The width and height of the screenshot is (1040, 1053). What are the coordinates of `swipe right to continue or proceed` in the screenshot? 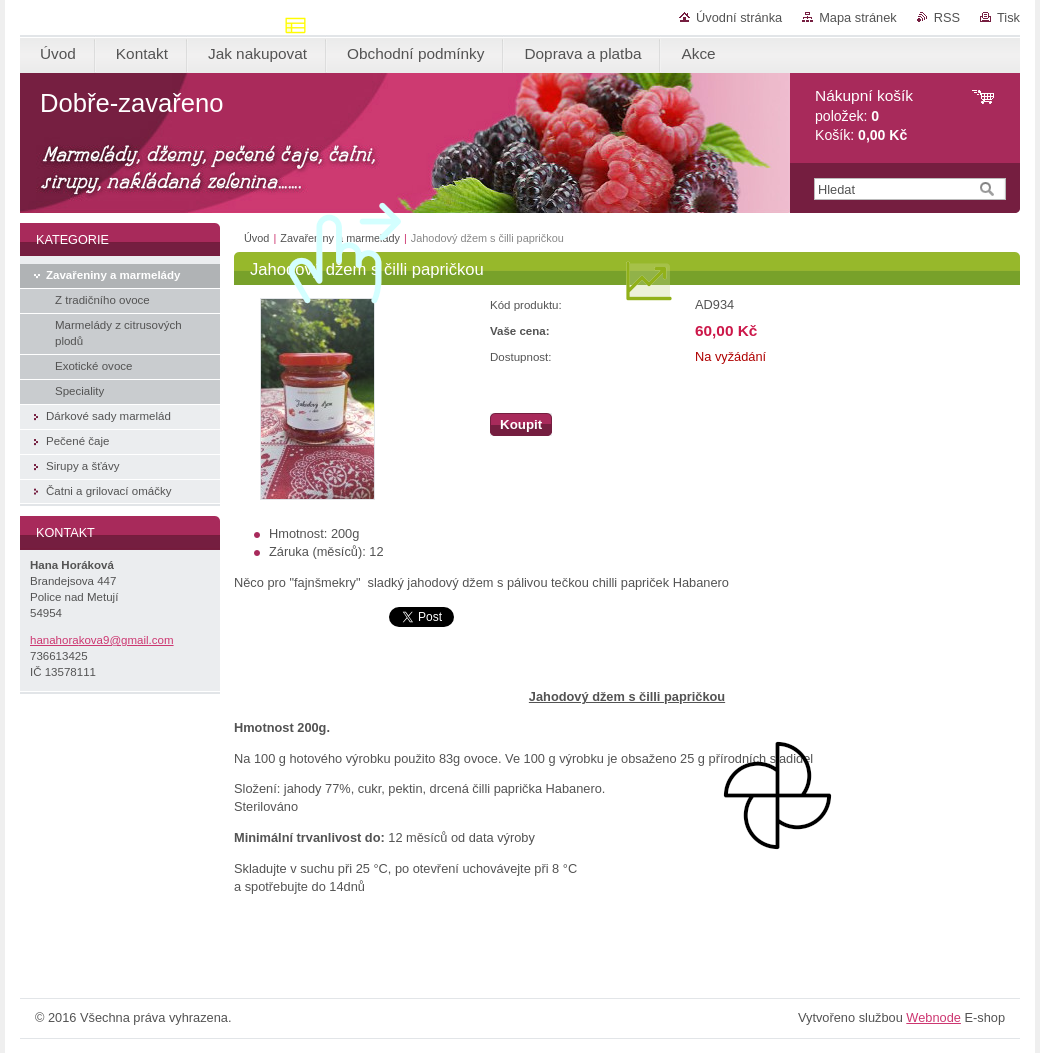 It's located at (339, 257).